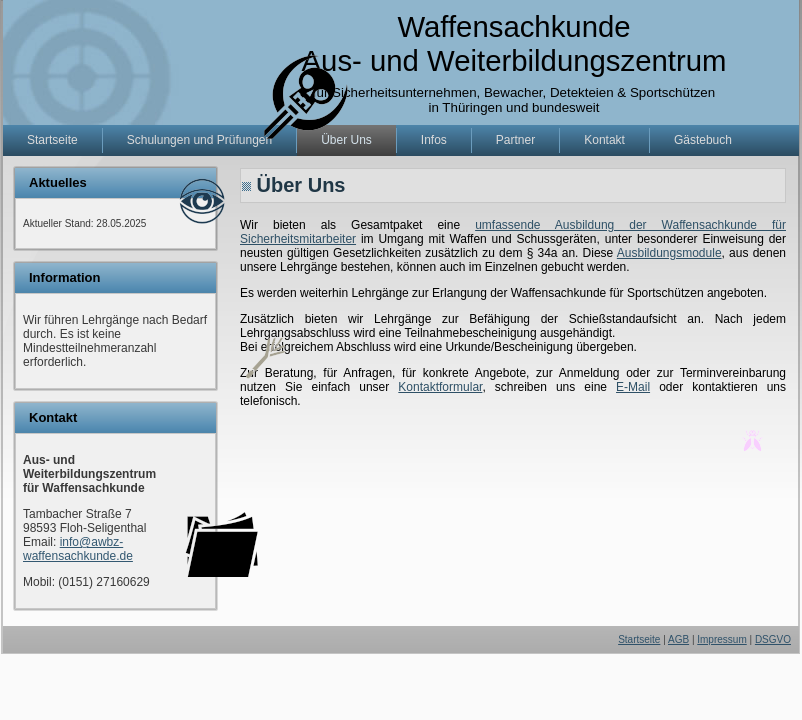 The image size is (802, 720). What do you see at coordinates (266, 358) in the screenshot?
I see `select leek ingredient in cooking game` at bounding box center [266, 358].